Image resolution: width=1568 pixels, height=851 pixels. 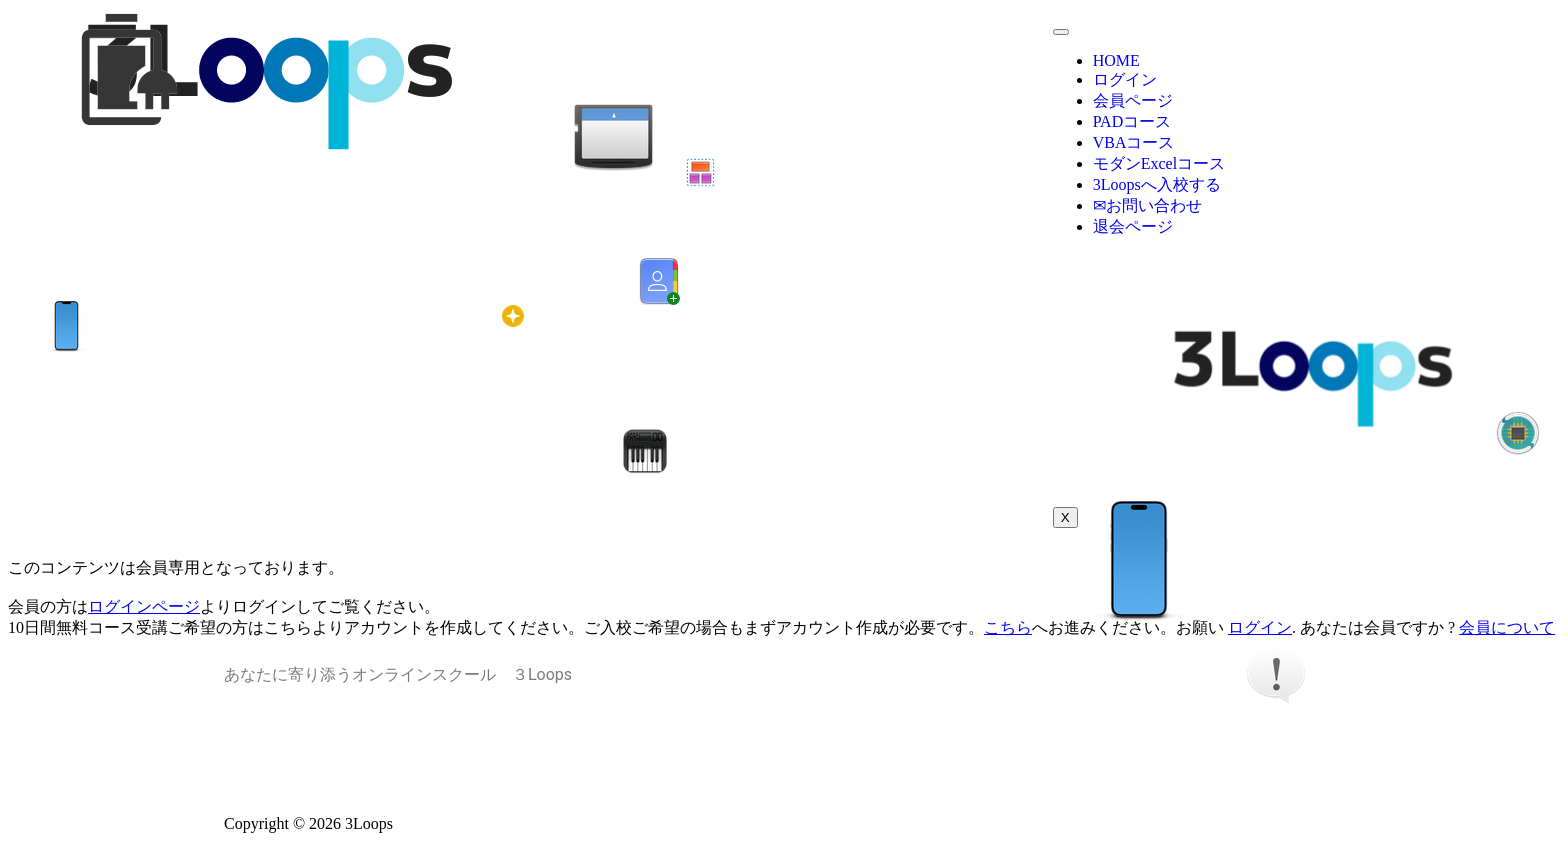 I want to click on iPhone 15 Pro device icon, so click(x=1139, y=561).